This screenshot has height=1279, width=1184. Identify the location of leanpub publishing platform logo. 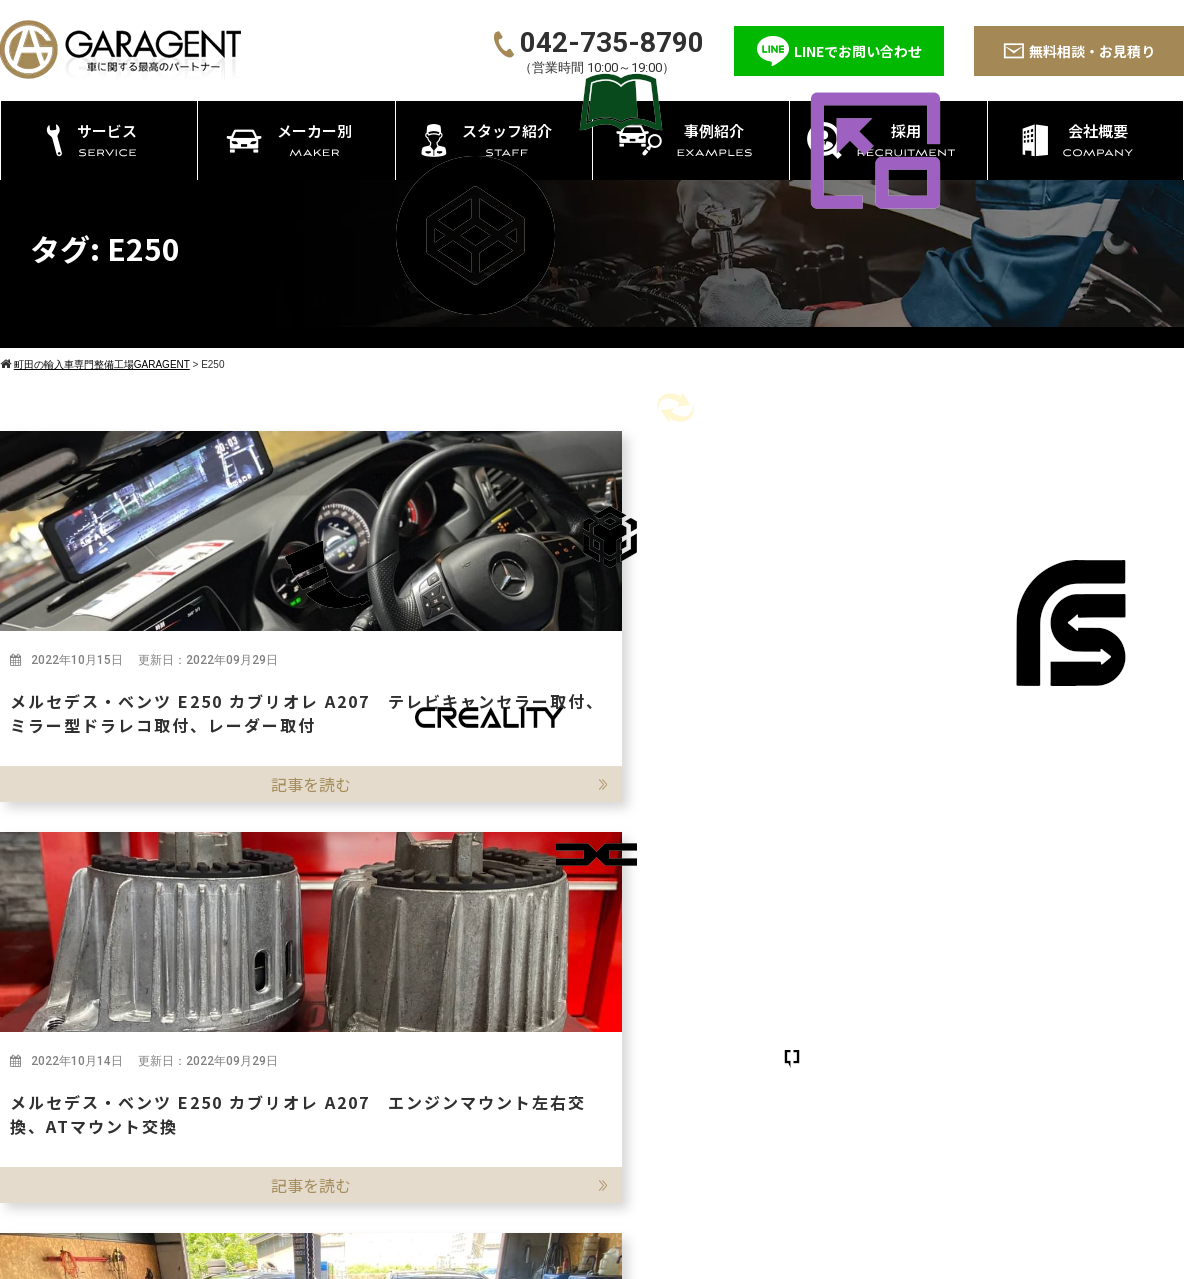
(621, 102).